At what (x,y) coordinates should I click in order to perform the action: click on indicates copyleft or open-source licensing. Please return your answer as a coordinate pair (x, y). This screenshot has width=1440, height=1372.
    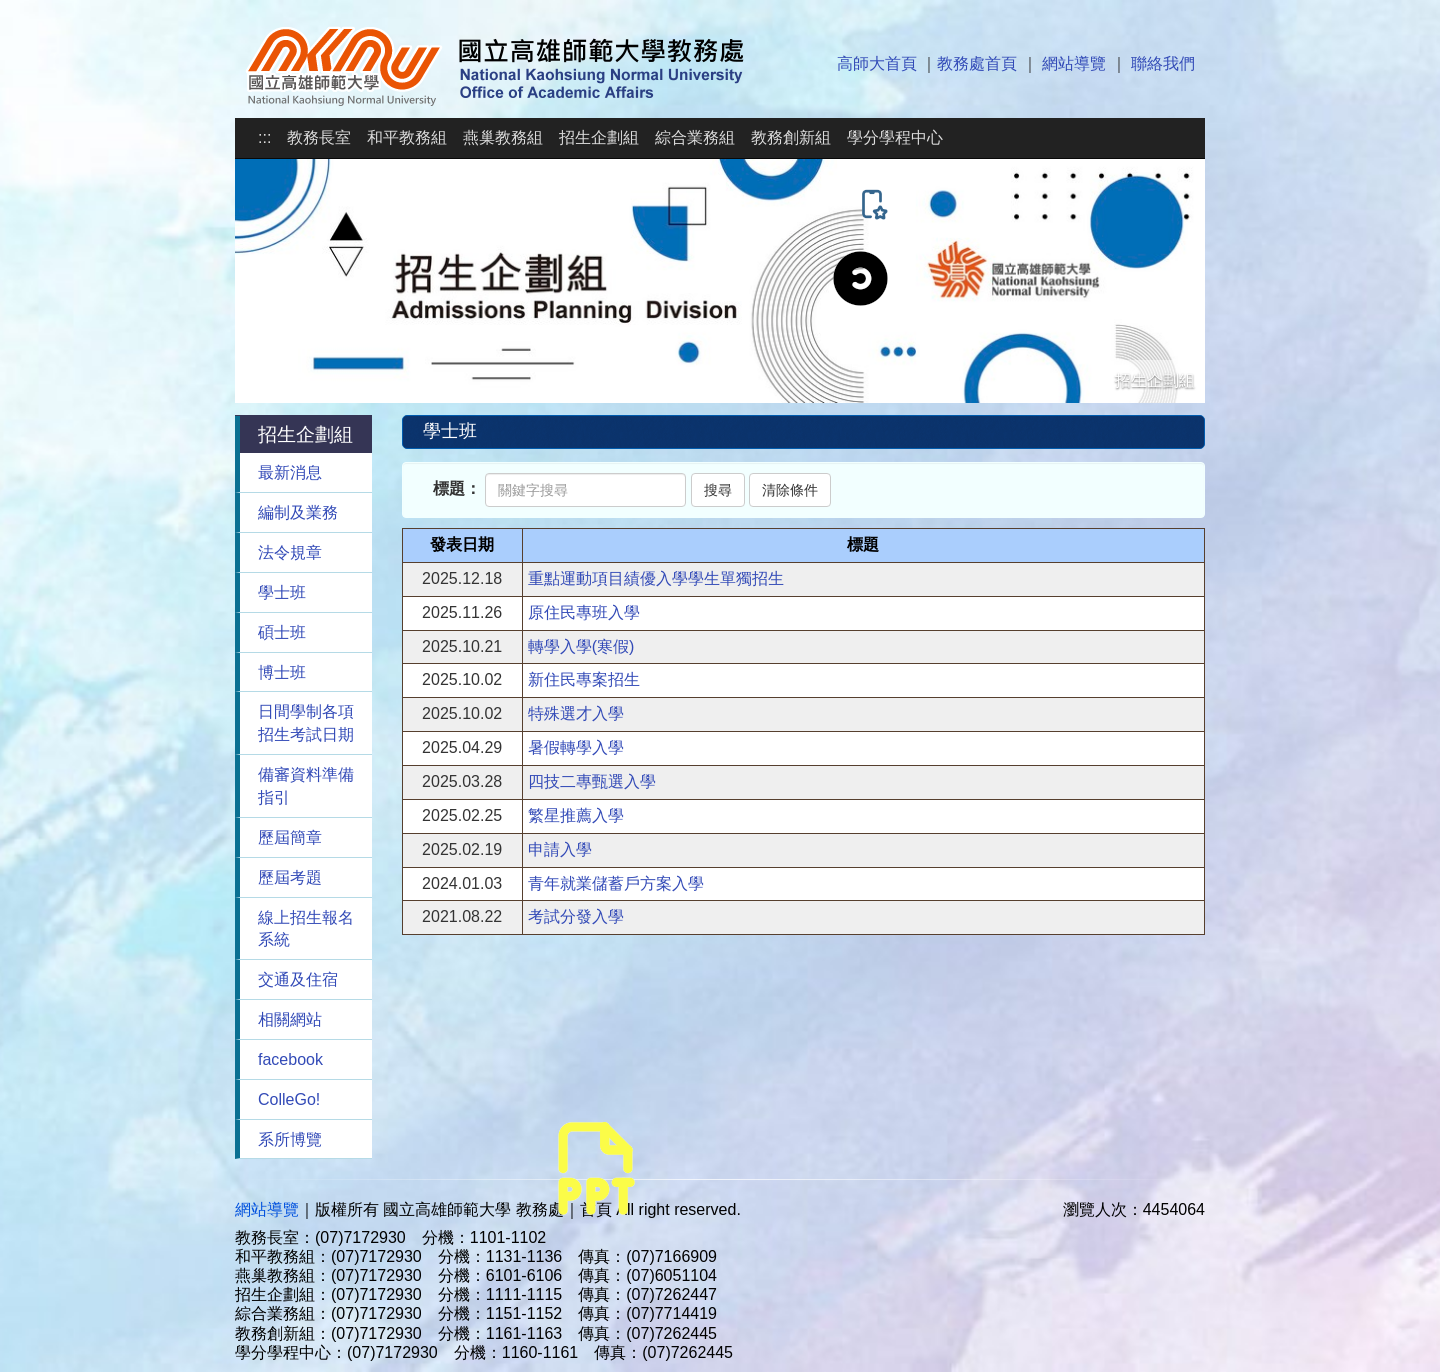
    Looking at the image, I should click on (860, 278).